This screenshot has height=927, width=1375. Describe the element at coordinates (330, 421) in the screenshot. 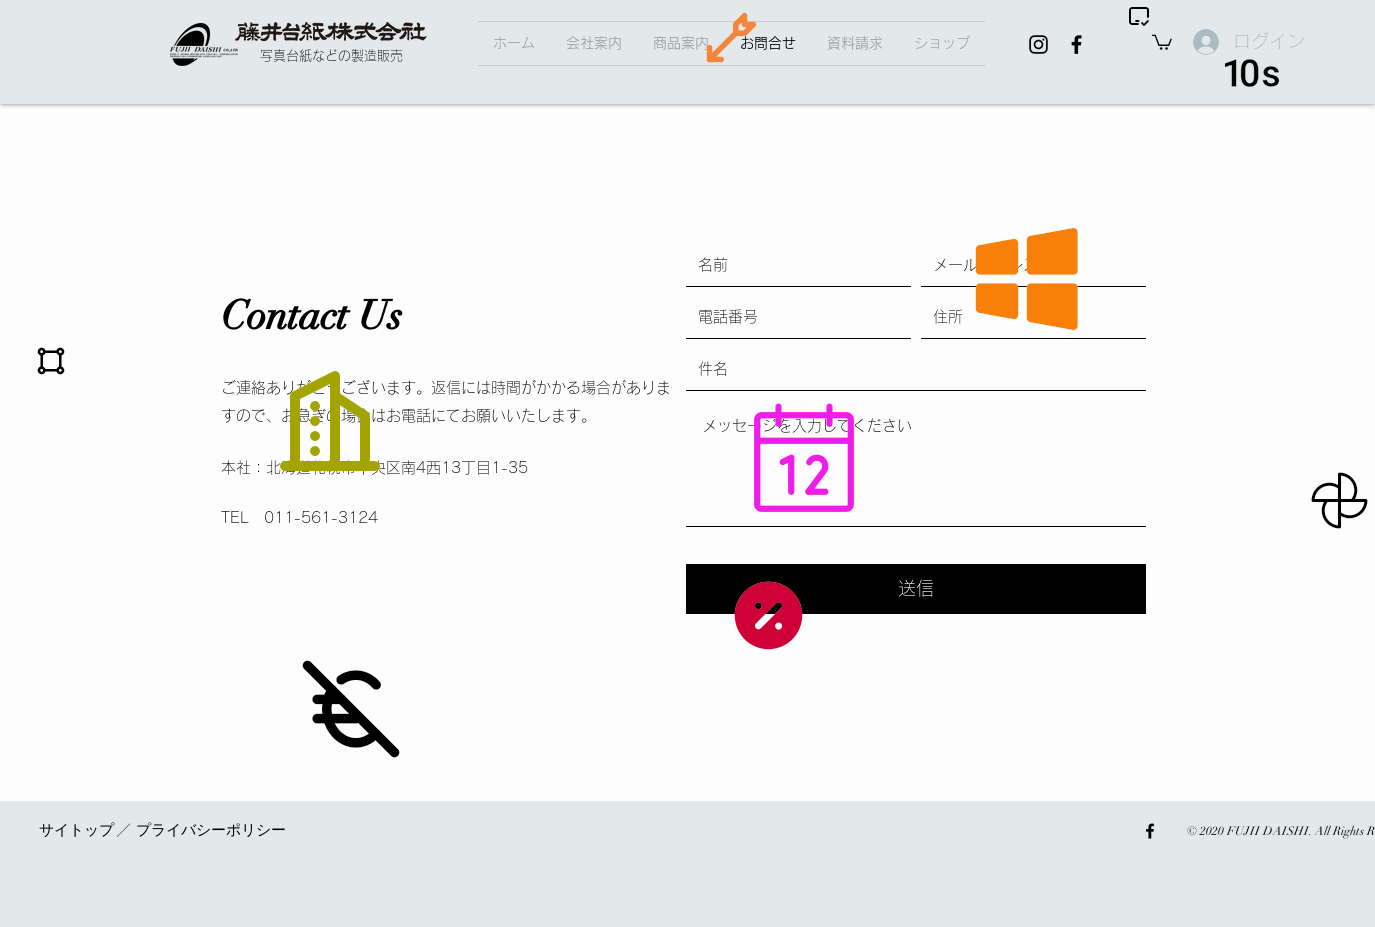

I see `view corporate or business location` at that location.